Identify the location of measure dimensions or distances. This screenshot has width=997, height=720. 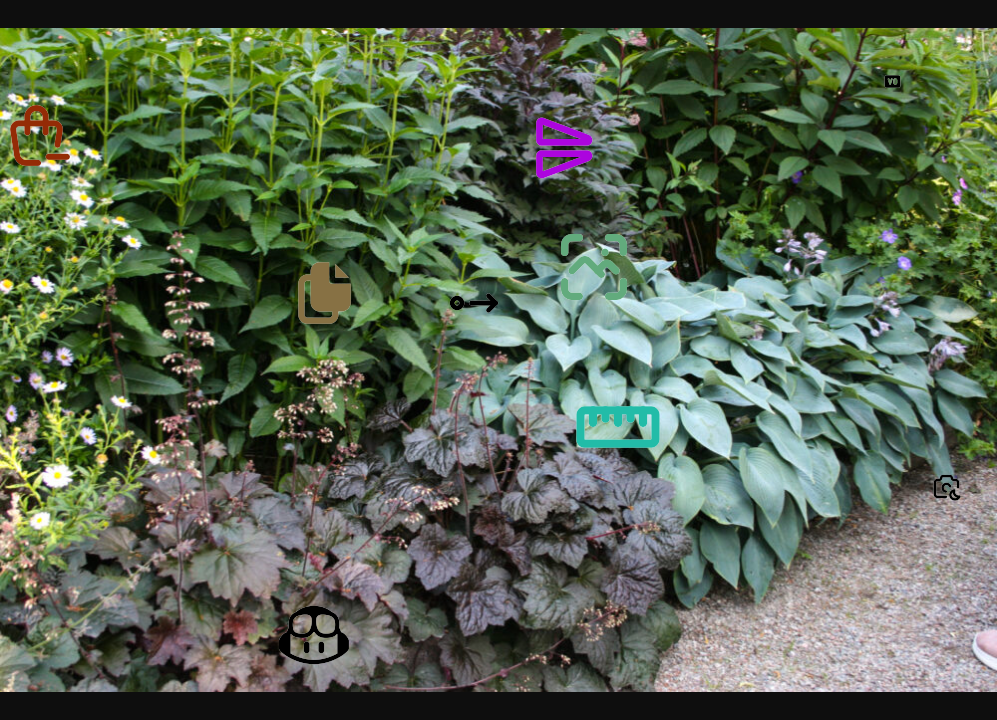
(618, 427).